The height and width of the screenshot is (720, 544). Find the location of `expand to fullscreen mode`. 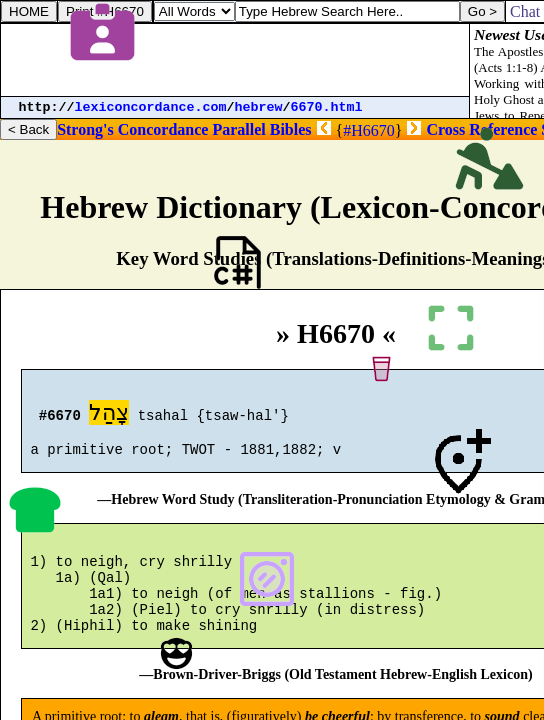

expand to fullscreen mode is located at coordinates (451, 328).